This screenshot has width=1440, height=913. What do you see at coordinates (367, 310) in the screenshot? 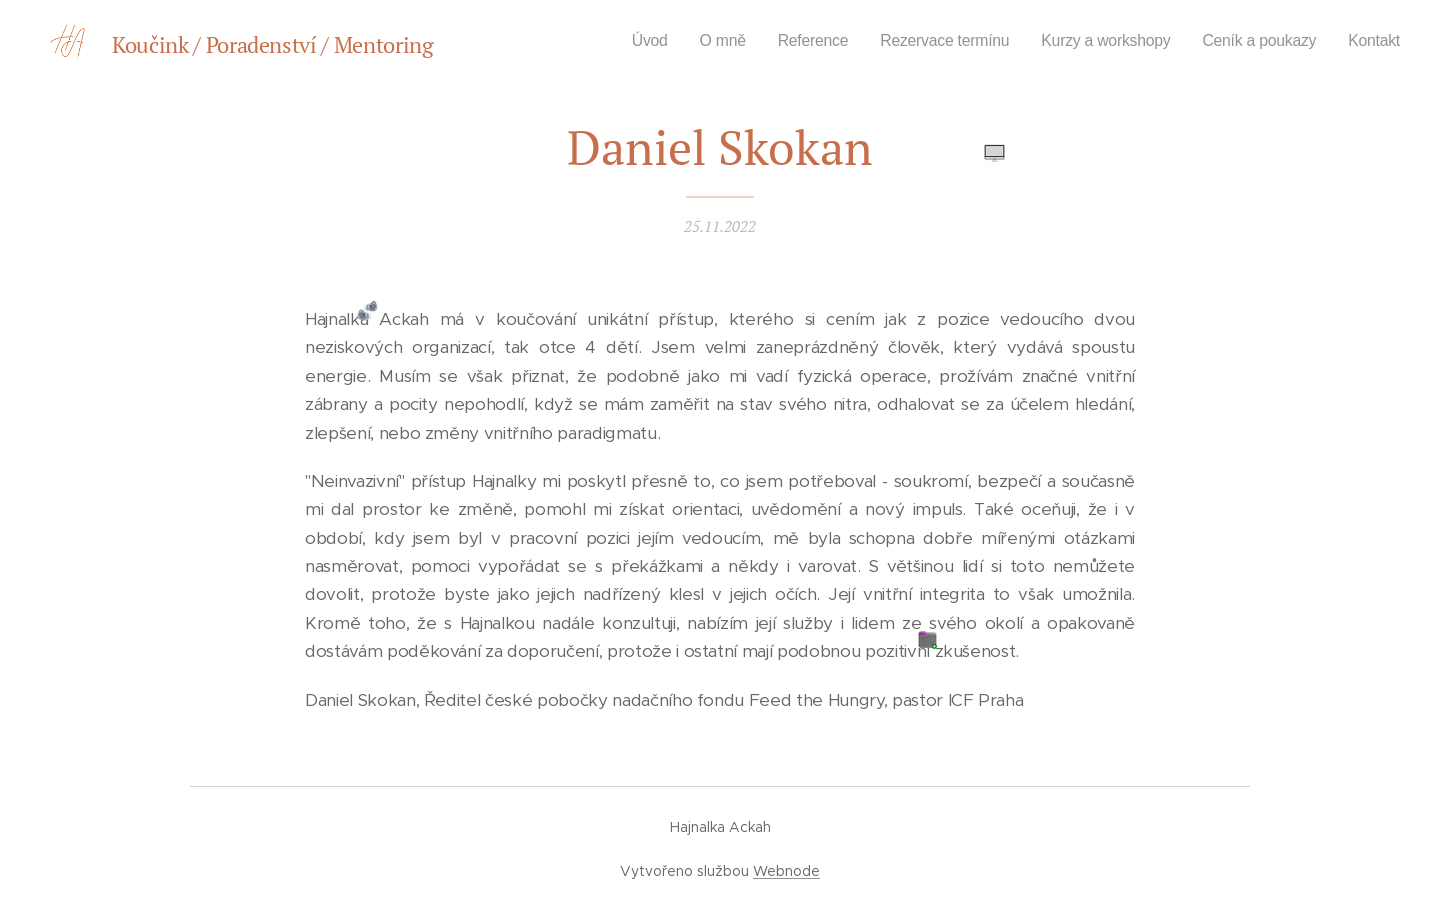
I see `connect beats wireless earbuds` at bounding box center [367, 310].